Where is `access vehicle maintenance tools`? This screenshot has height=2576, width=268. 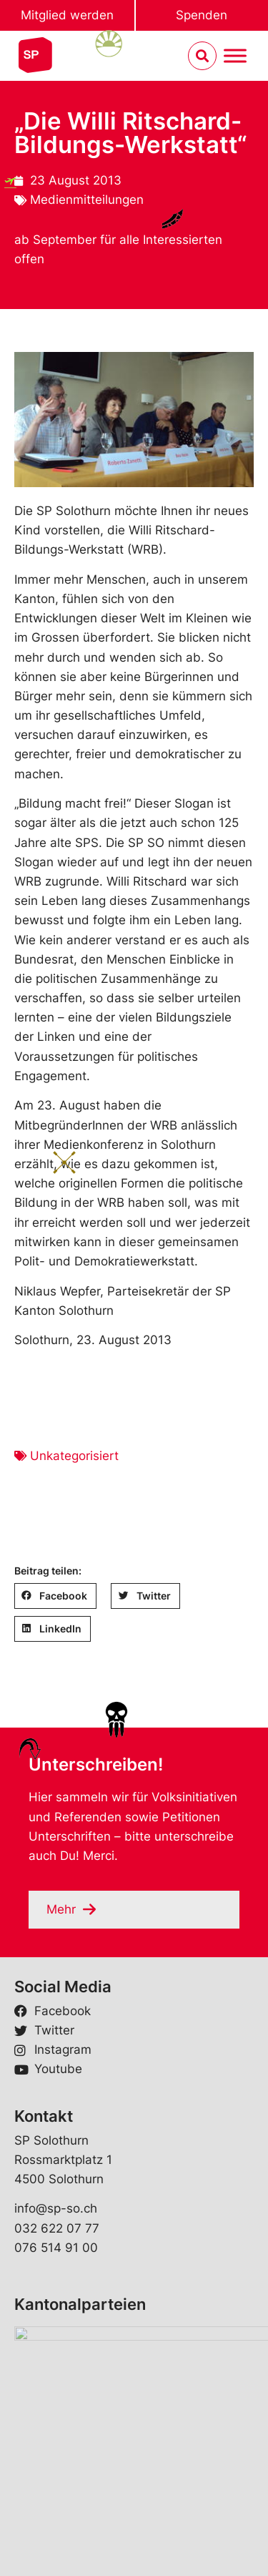 access vehicle maintenance tools is located at coordinates (64, 1162).